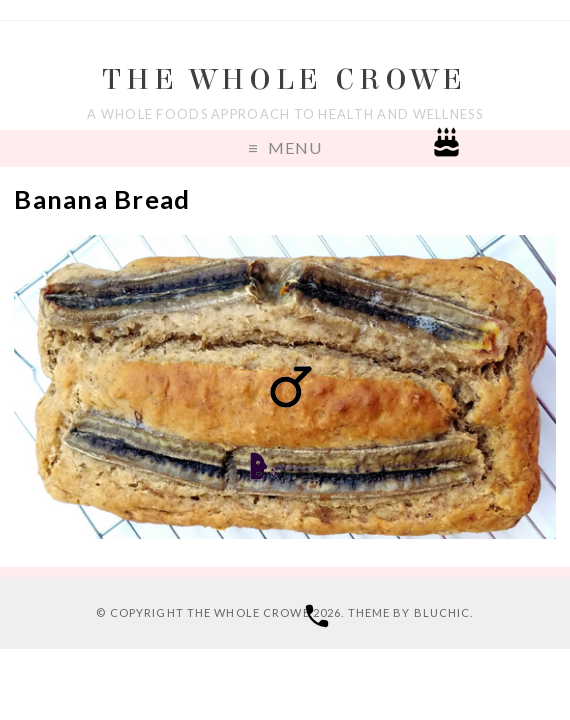 The height and width of the screenshot is (720, 570). I want to click on report respiratory symptoms, so click(264, 466).